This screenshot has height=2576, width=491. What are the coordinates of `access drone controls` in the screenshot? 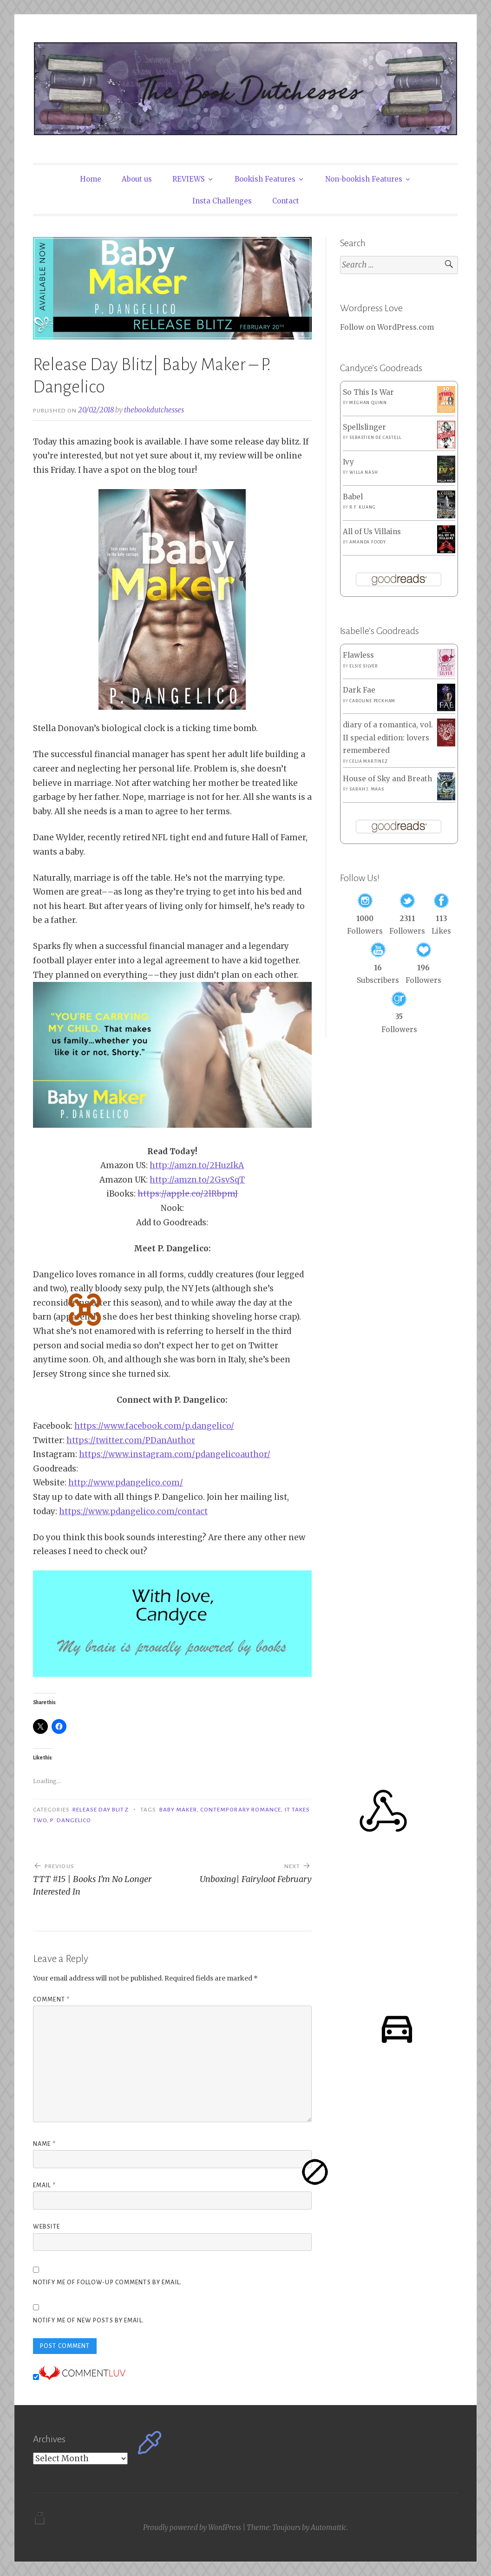 It's located at (85, 1309).